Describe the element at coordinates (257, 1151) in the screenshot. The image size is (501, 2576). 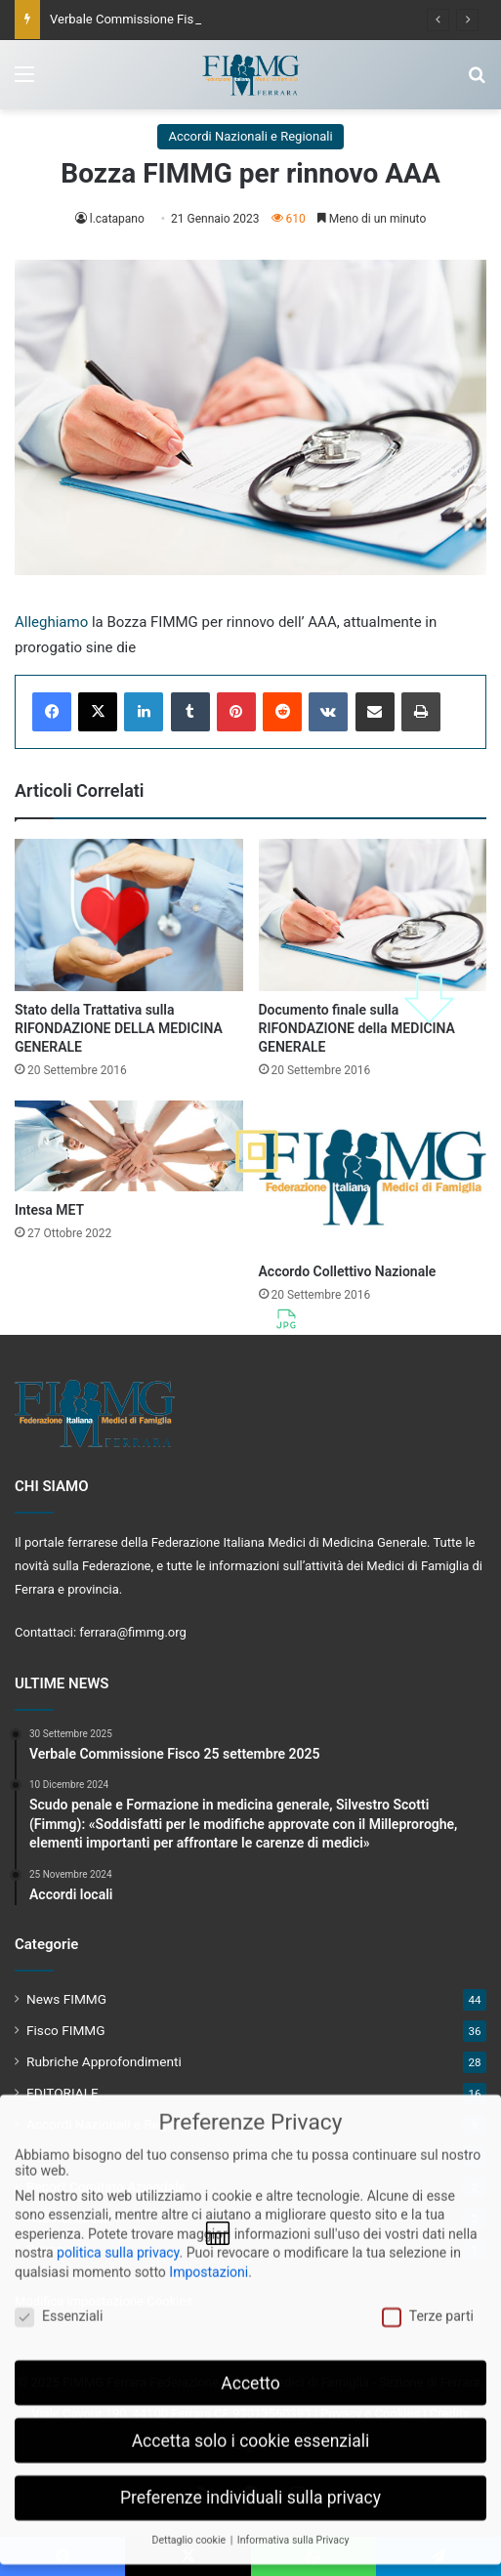
I see `square payment or point-of-sale app` at that location.